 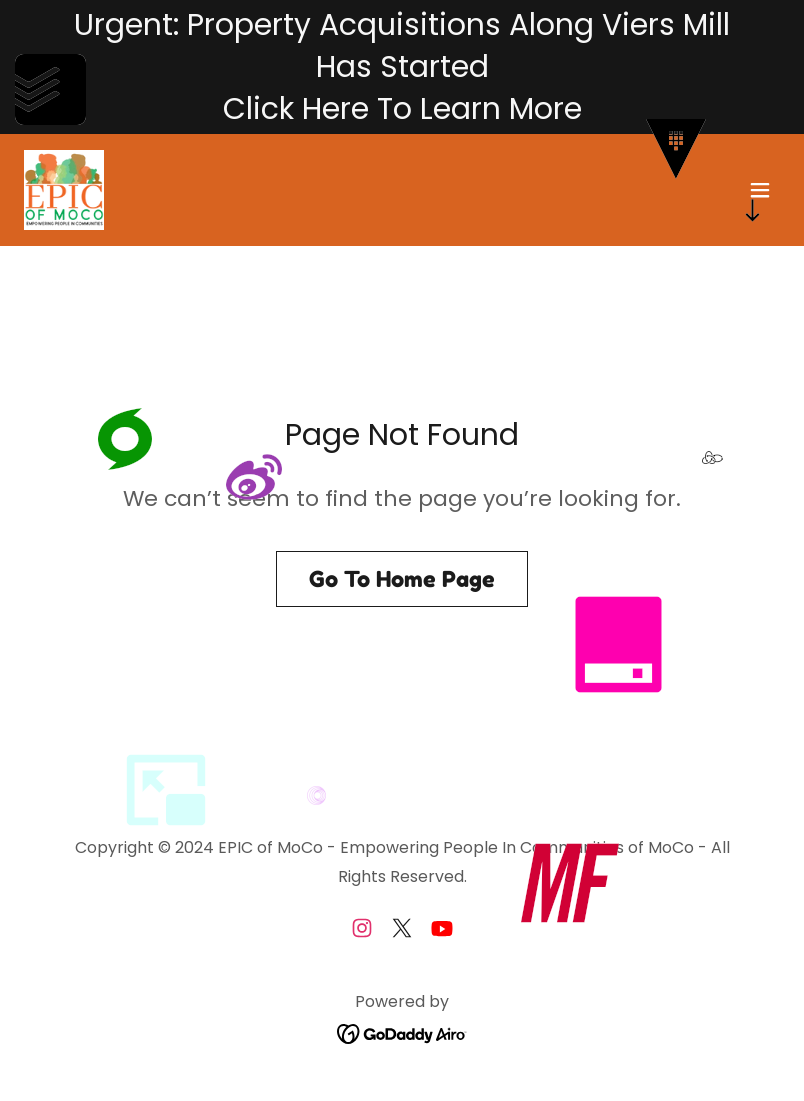 What do you see at coordinates (316, 795) in the screenshot?
I see `open photobucket app` at bounding box center [316, 795].